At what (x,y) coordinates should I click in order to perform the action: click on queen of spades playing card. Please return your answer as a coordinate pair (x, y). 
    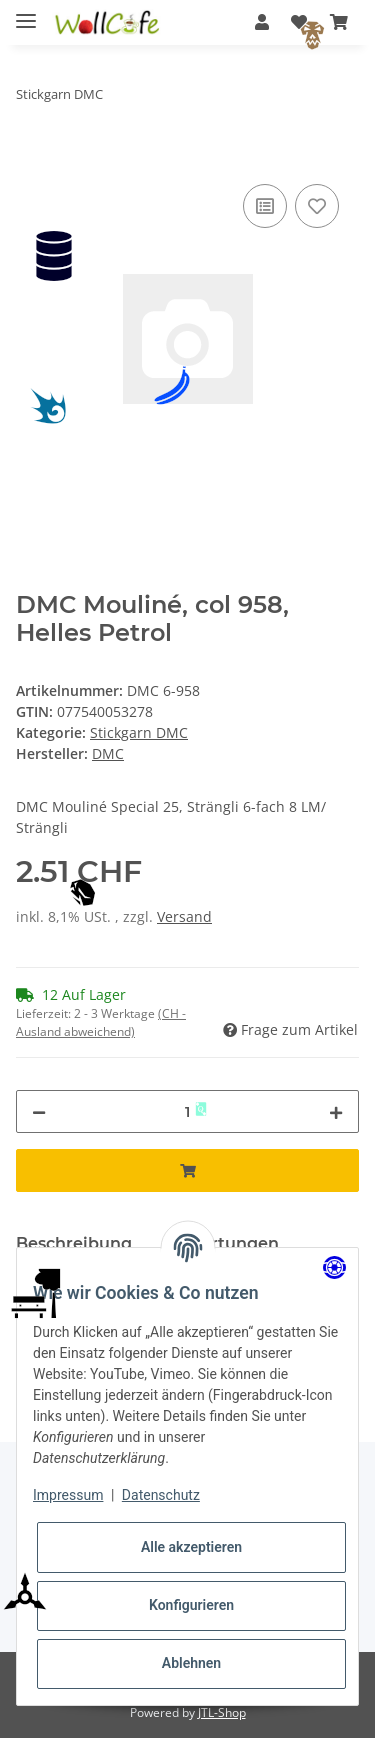
    Looking at the image, I should click on (201, 1109).